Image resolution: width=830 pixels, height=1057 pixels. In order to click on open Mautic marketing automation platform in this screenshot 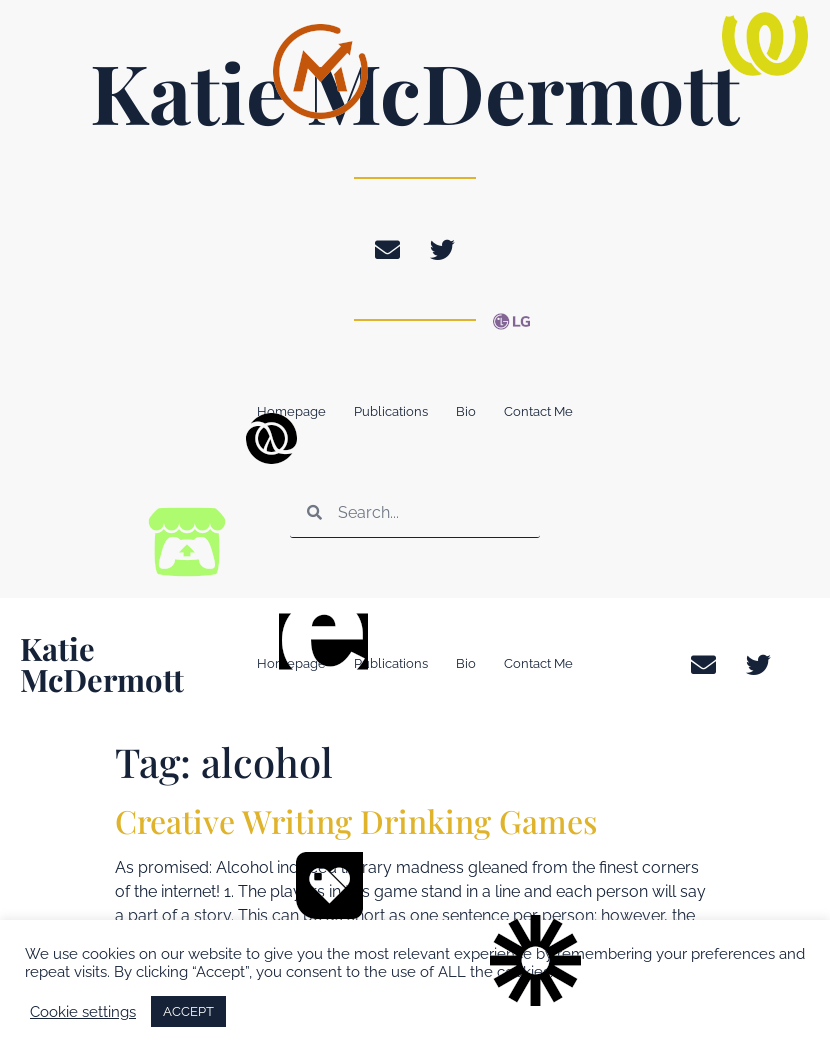, I will do `click(320, 71)`.